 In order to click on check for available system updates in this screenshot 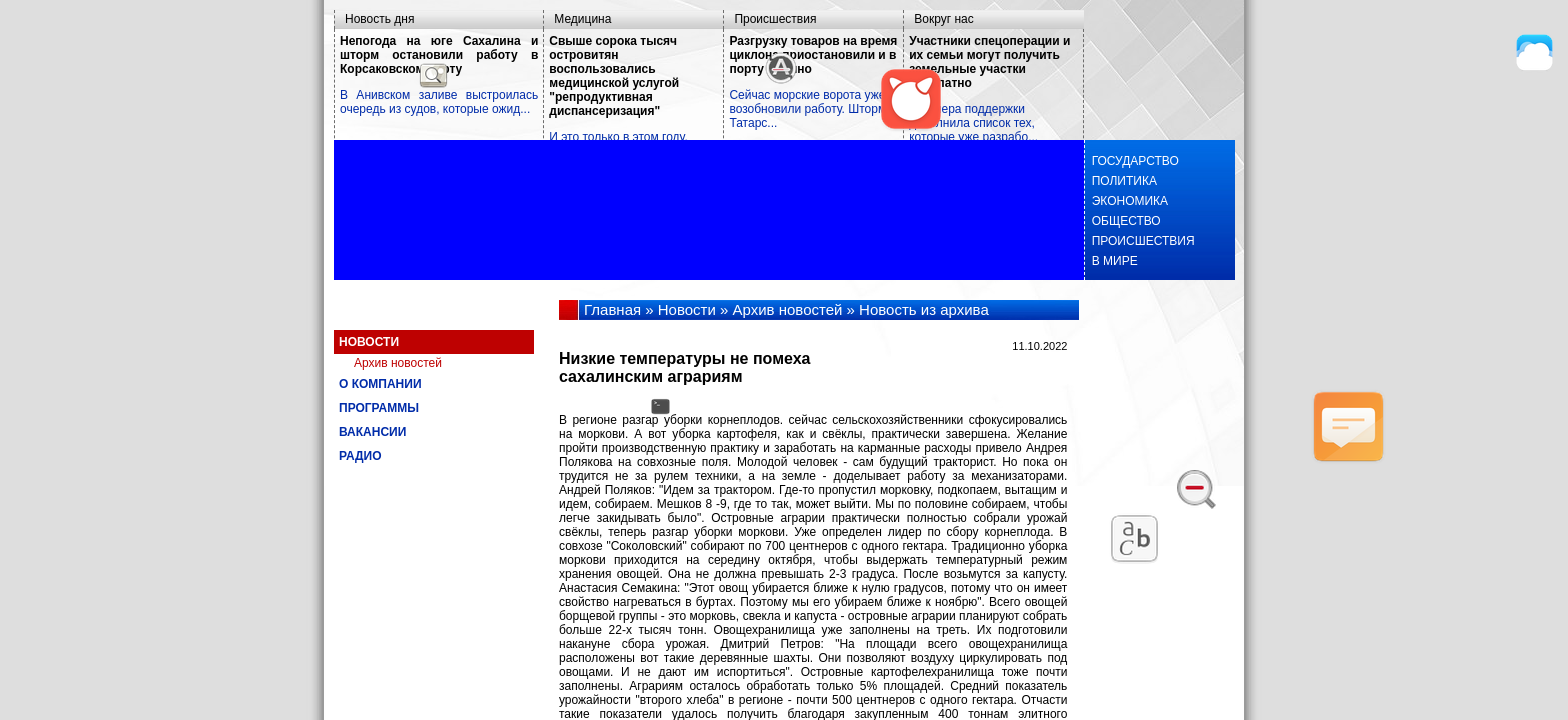, I will do `click(781, 68)`.